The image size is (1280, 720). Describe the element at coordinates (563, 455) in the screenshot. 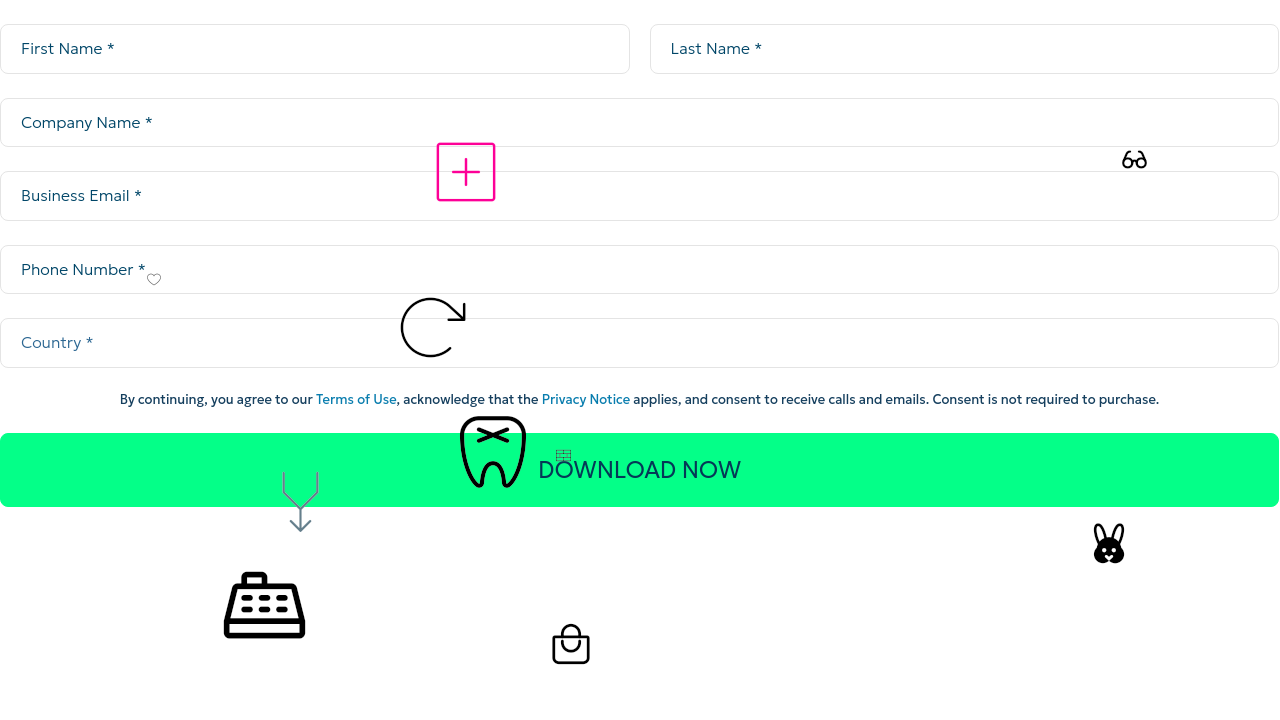

I see `view or edit wall layout` at that location.